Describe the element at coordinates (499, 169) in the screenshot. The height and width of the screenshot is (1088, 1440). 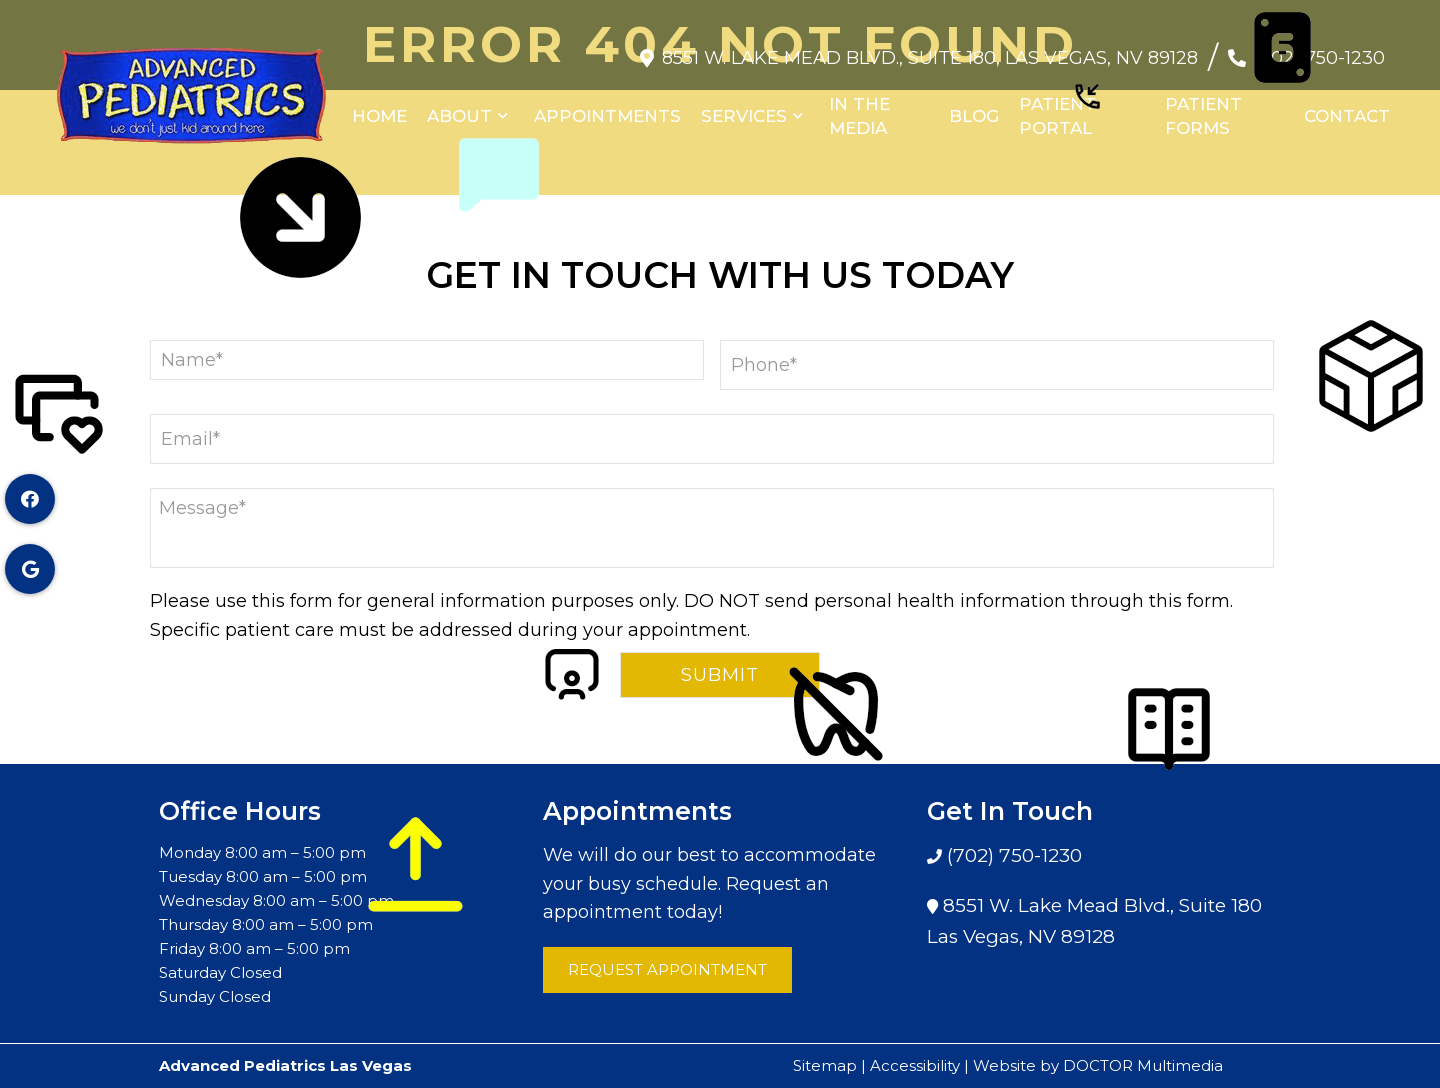
I see `open chat or messaging` at that location.